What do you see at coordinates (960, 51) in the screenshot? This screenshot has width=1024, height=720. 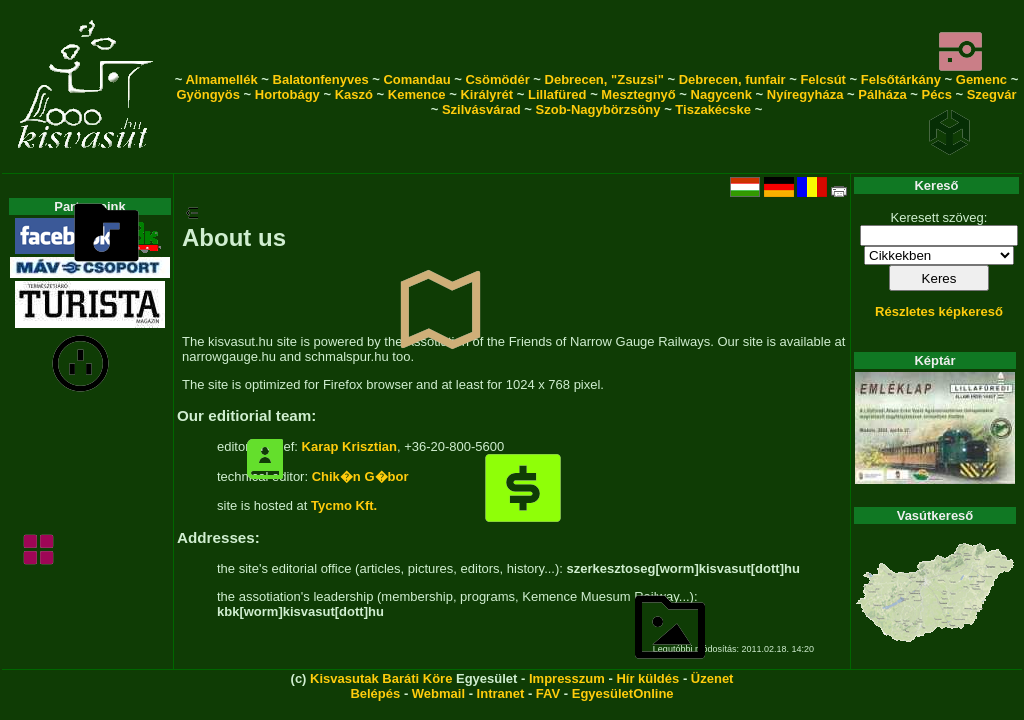 I see `connect to a projector or external display` at bounding box center [960, 51].